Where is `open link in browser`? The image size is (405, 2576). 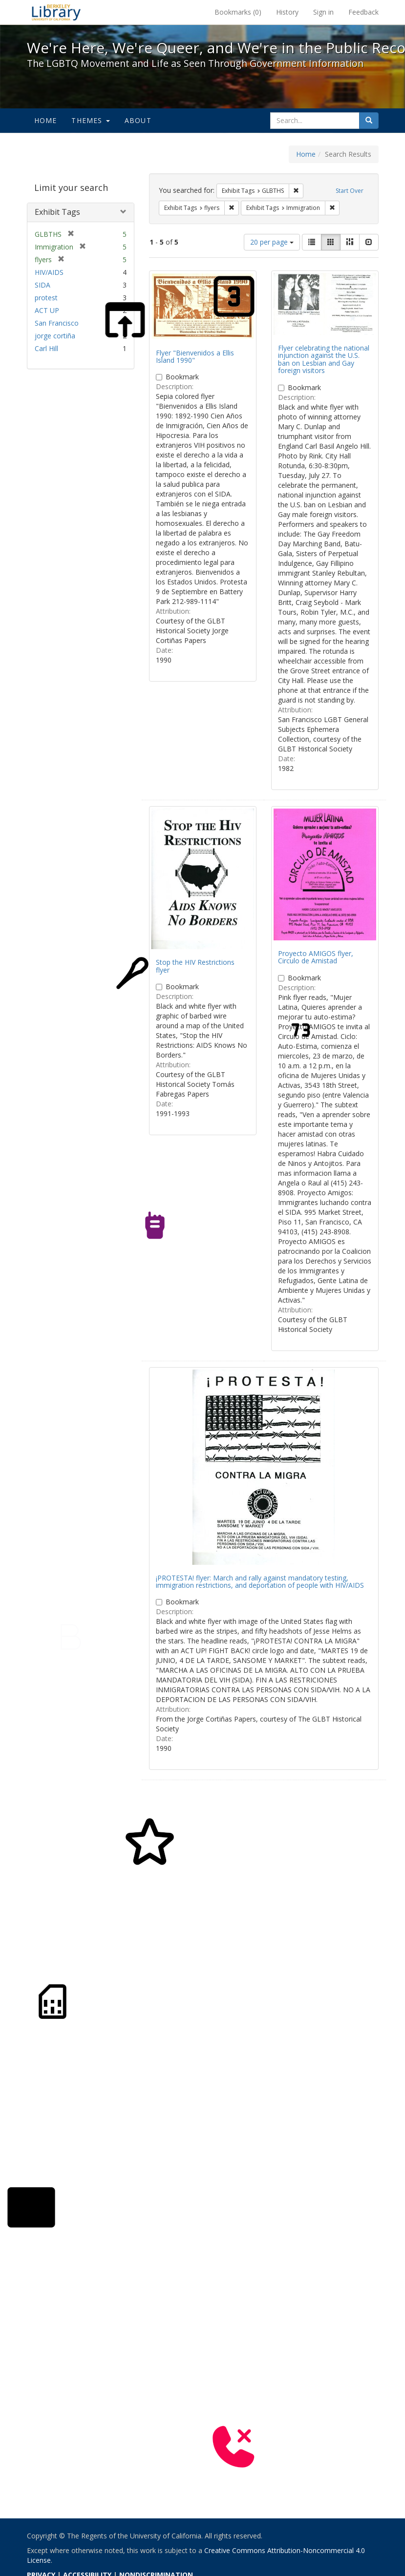 open link in browser is located at coordinates (125, 320).